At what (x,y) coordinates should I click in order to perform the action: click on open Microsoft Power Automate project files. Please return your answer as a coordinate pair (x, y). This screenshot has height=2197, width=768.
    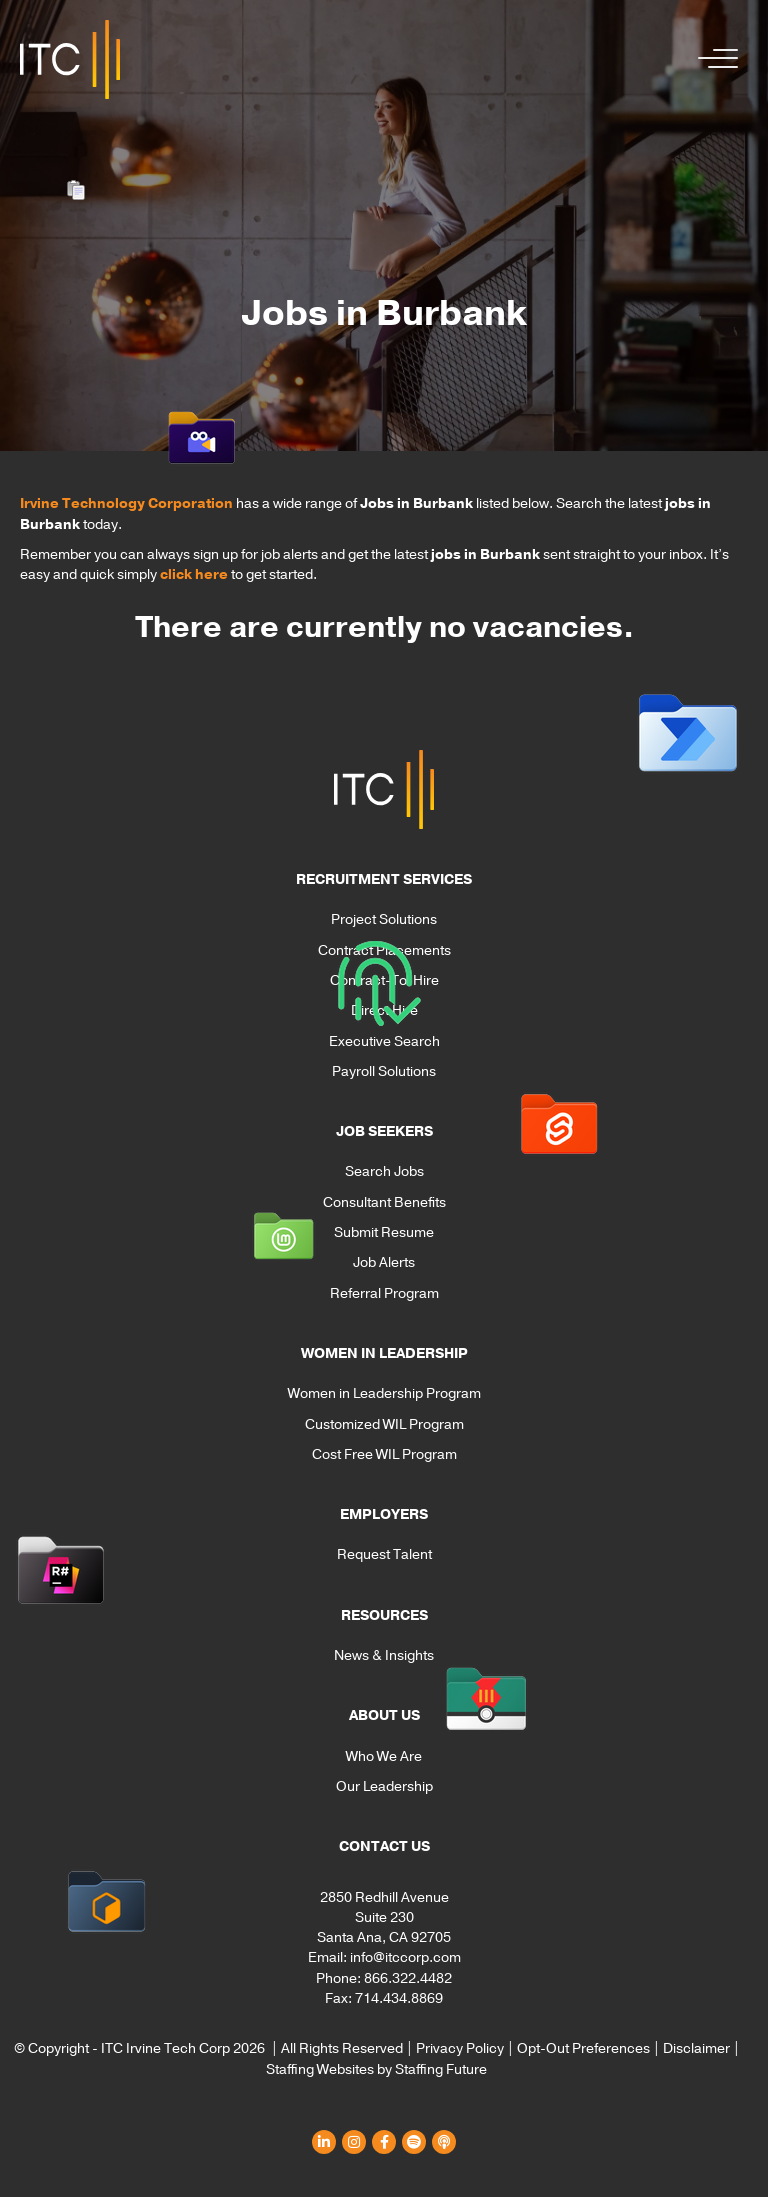
    Looking at the image, I should click on (687, 735).